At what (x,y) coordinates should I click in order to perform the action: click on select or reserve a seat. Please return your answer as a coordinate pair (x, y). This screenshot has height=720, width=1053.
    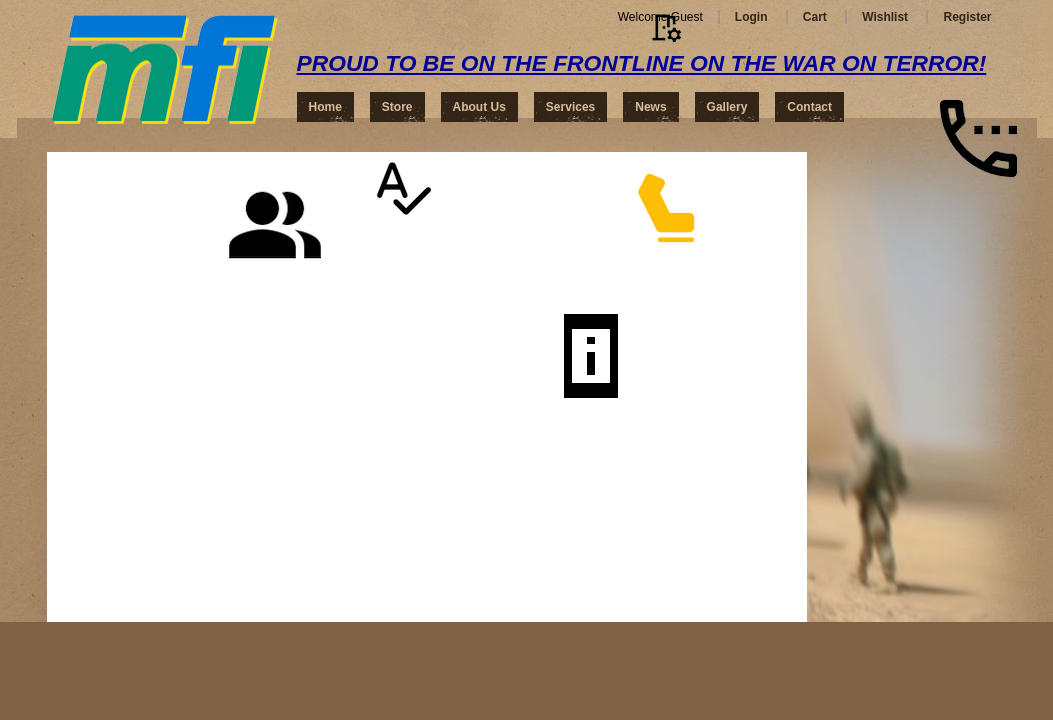
    Looking at the image, I should click on (665, 208).